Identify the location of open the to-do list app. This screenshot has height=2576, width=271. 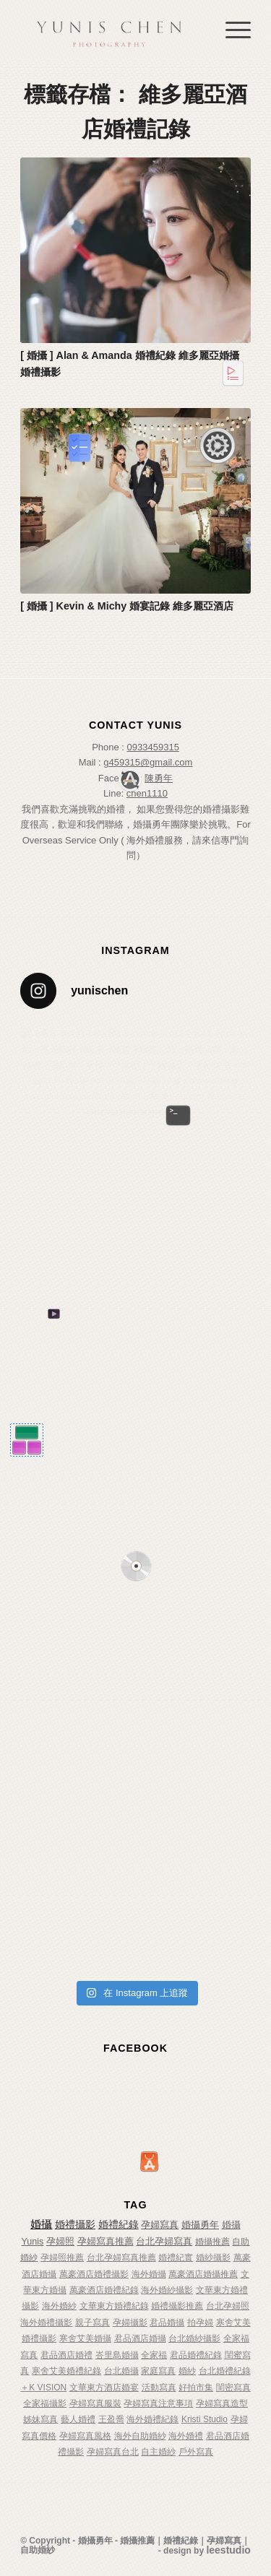
(79, 448).